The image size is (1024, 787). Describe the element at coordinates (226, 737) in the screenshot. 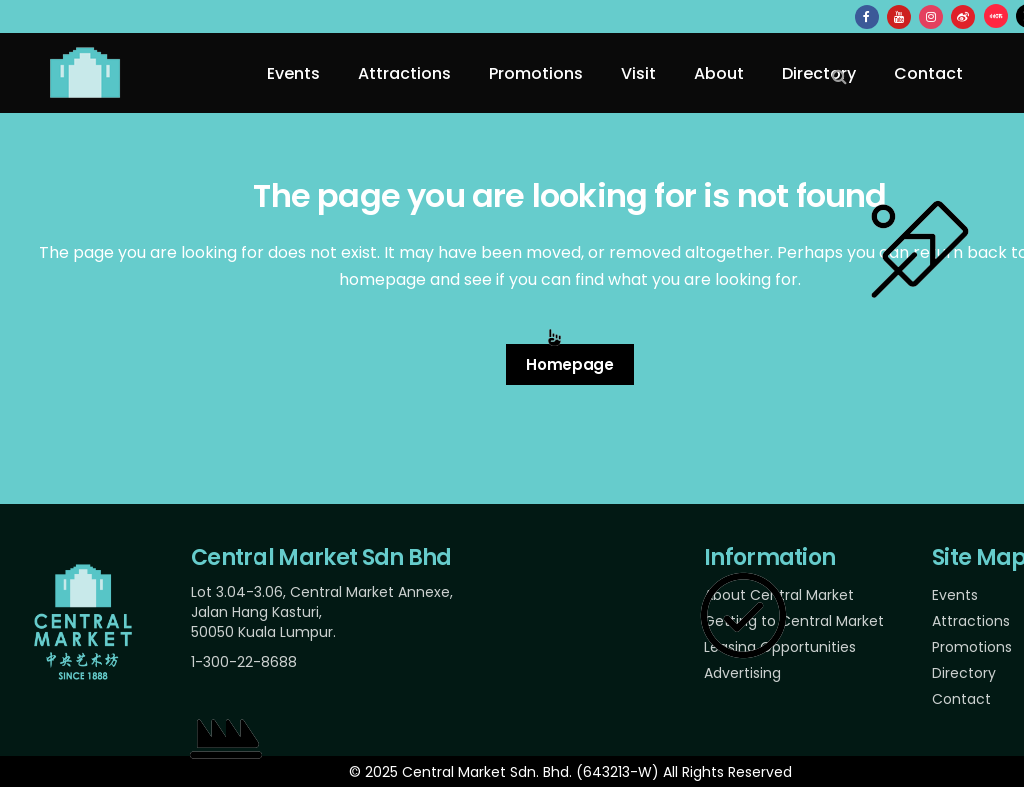

I see `indicates a road hazard or spike strip ahead` at that location.